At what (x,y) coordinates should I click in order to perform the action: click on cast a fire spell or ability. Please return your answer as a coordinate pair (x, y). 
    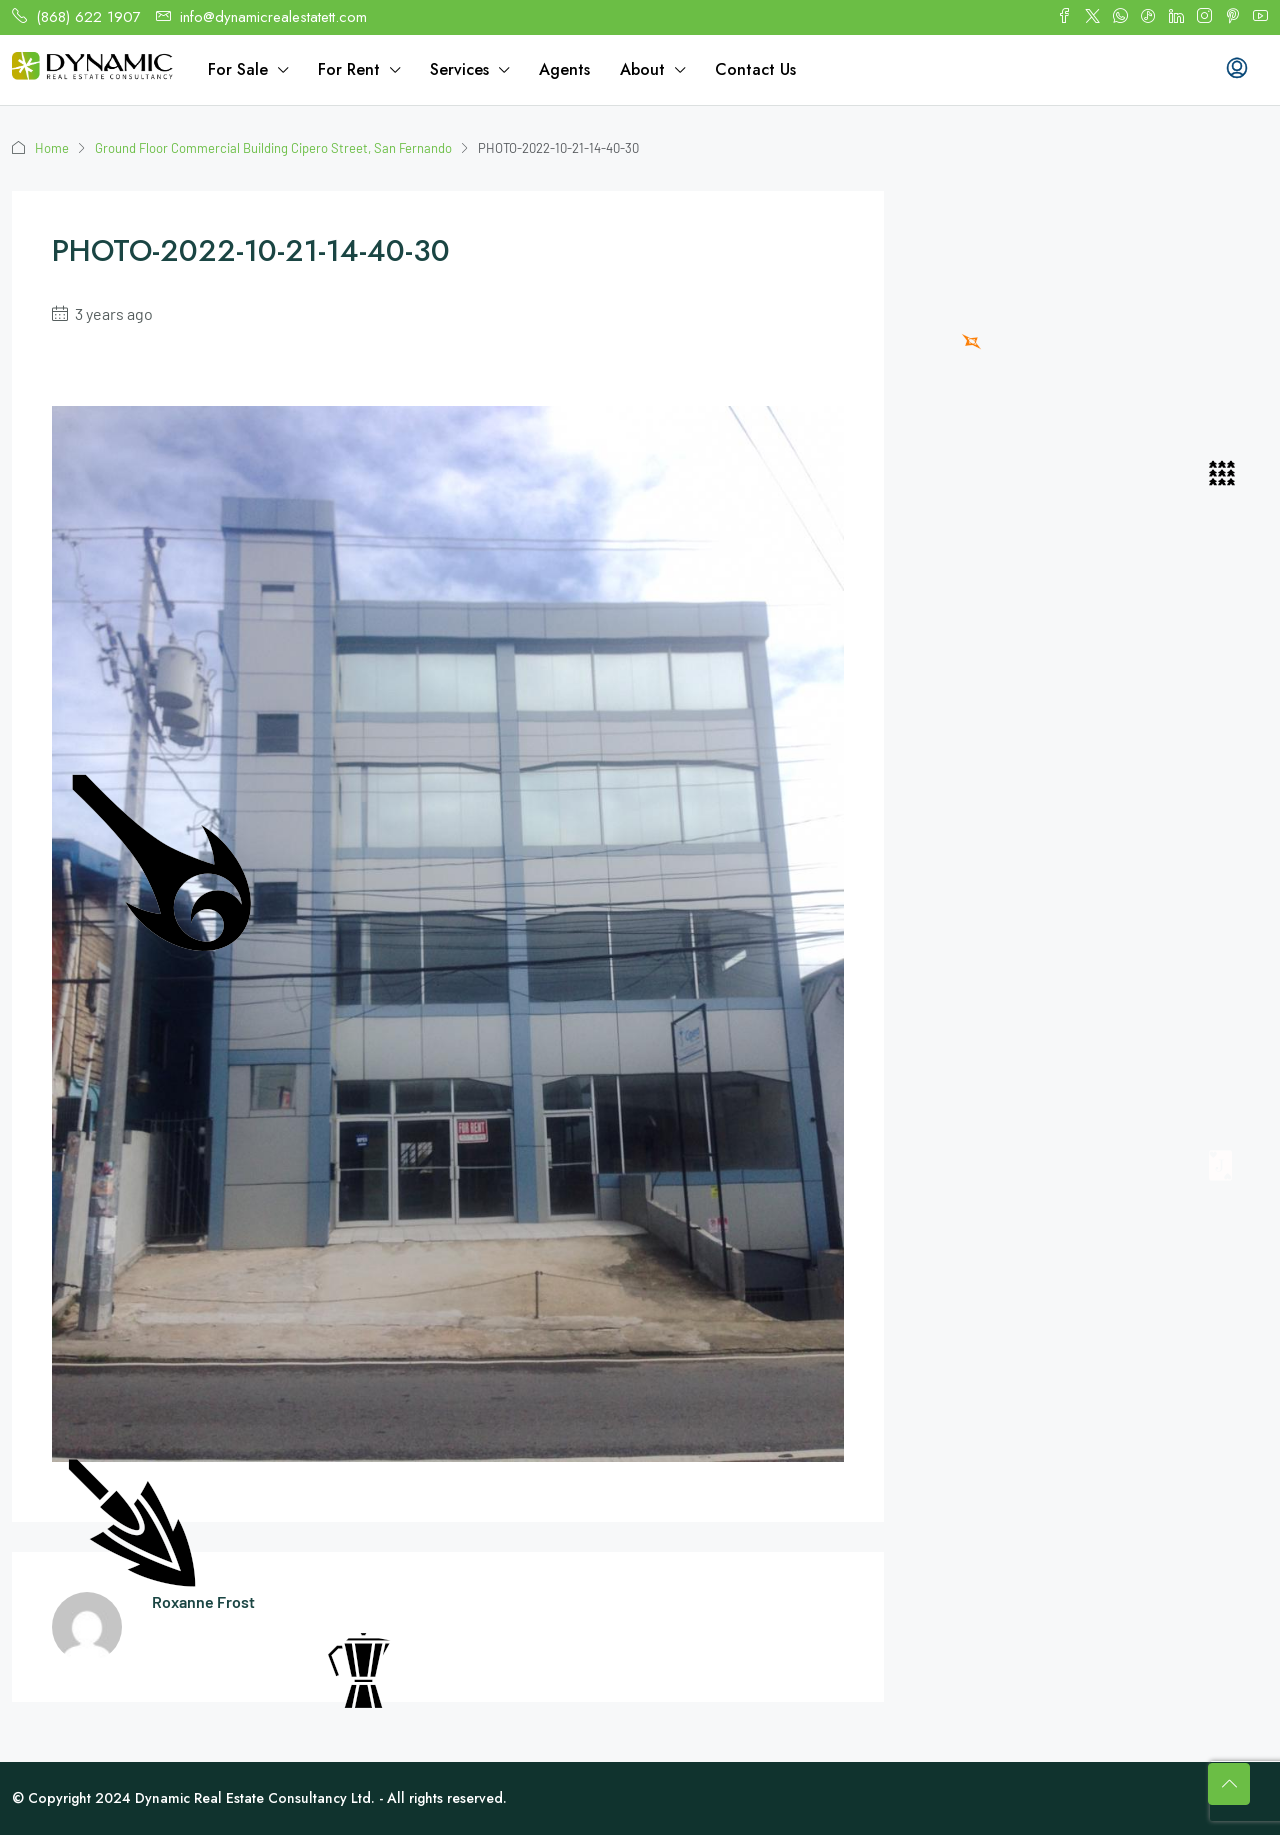
    Looking at the image, I should click on (163, 862).